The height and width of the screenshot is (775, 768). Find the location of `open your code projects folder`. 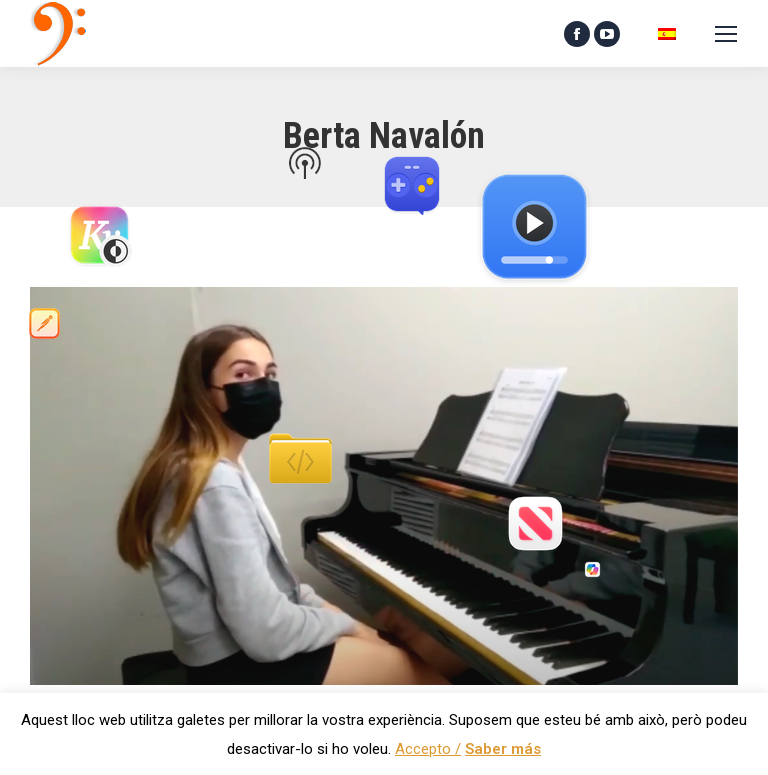

open your code projects folder is located at coordinates (300, 458).